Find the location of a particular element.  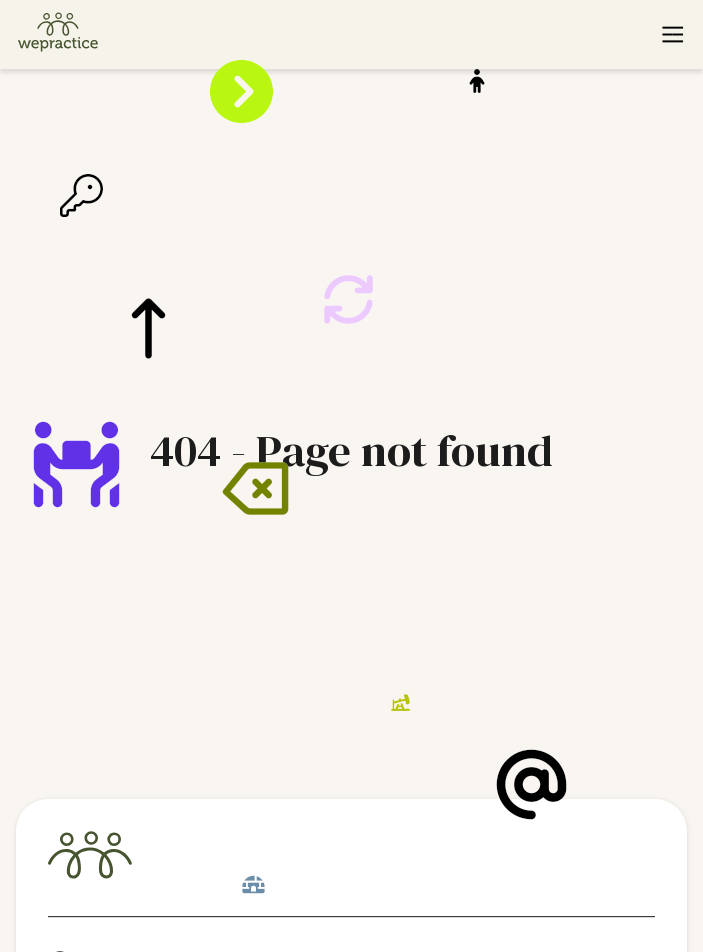

access account security settings is located at coordinates (81, 195).